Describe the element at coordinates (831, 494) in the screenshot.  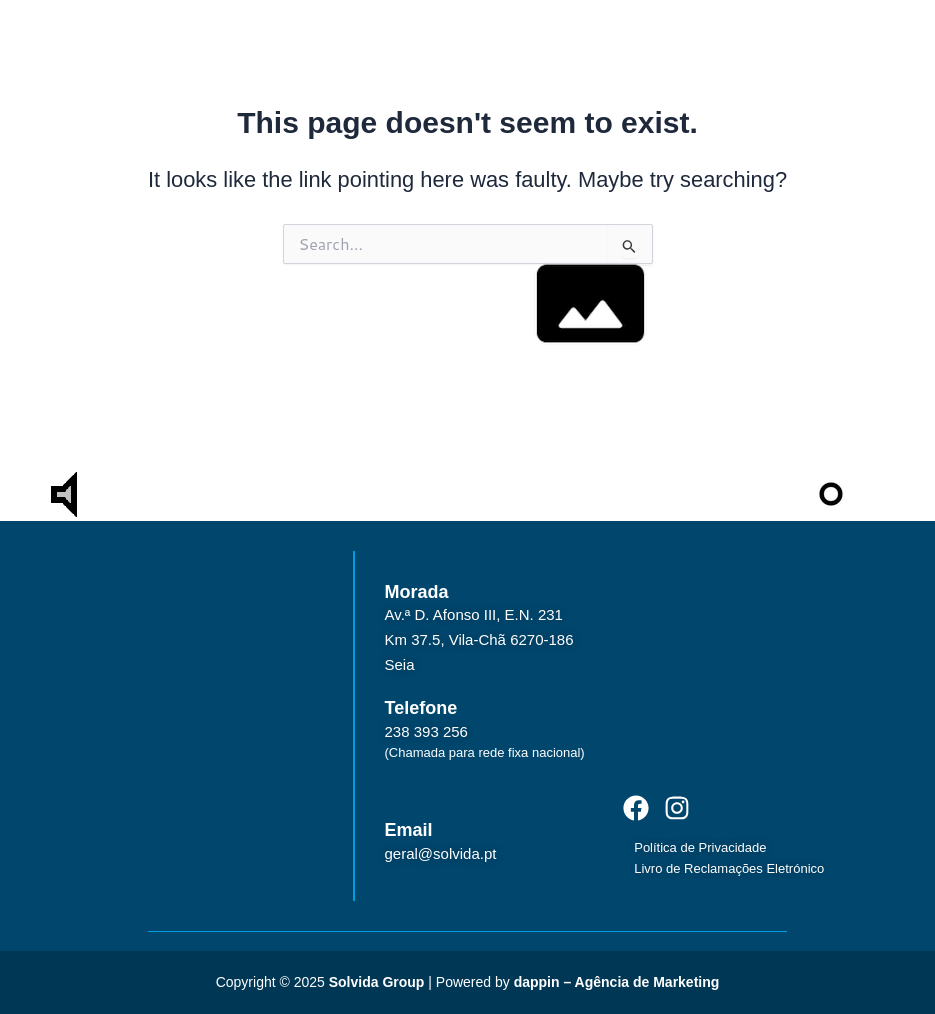
I see `indicates a trip starting point or origin location` at that location.